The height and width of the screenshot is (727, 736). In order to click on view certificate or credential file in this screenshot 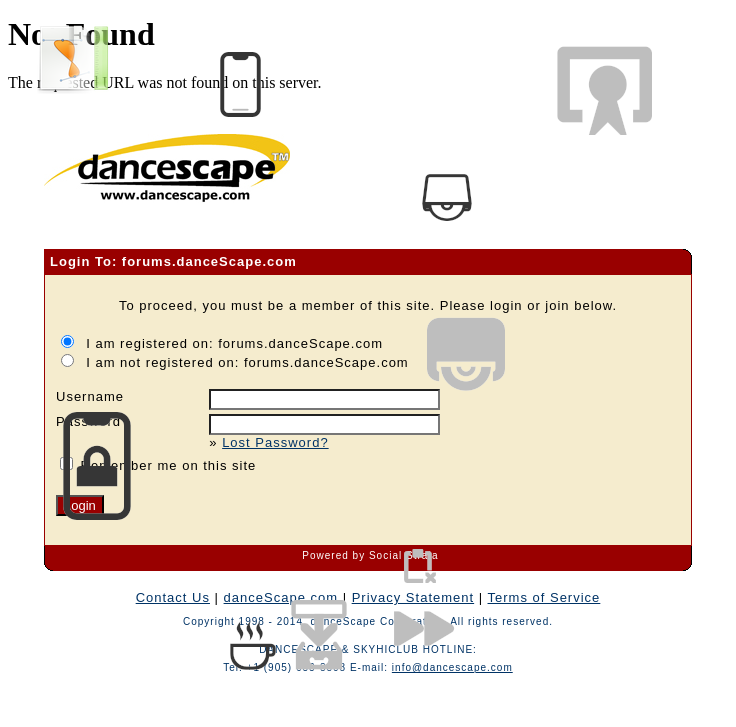, I will do `click(601, 84)`.